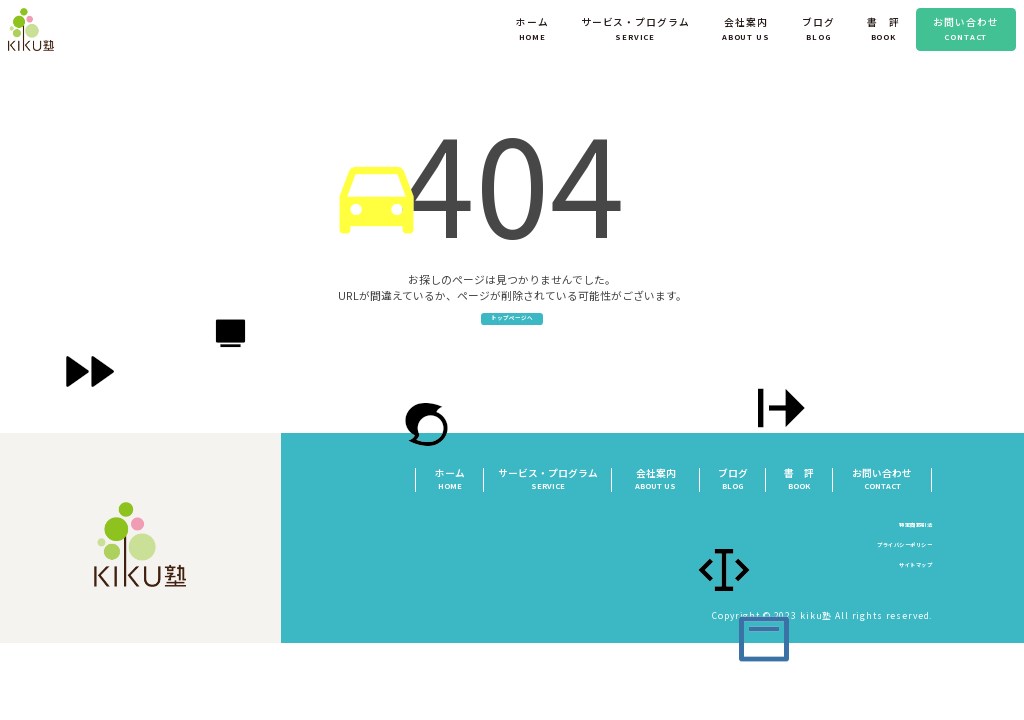 This screenshot has width=1024, height=720. What do you see at coordinates (724, 570) in the screenshot?
I see `move or reposition the text cursor` at bounding box center [724, 570].